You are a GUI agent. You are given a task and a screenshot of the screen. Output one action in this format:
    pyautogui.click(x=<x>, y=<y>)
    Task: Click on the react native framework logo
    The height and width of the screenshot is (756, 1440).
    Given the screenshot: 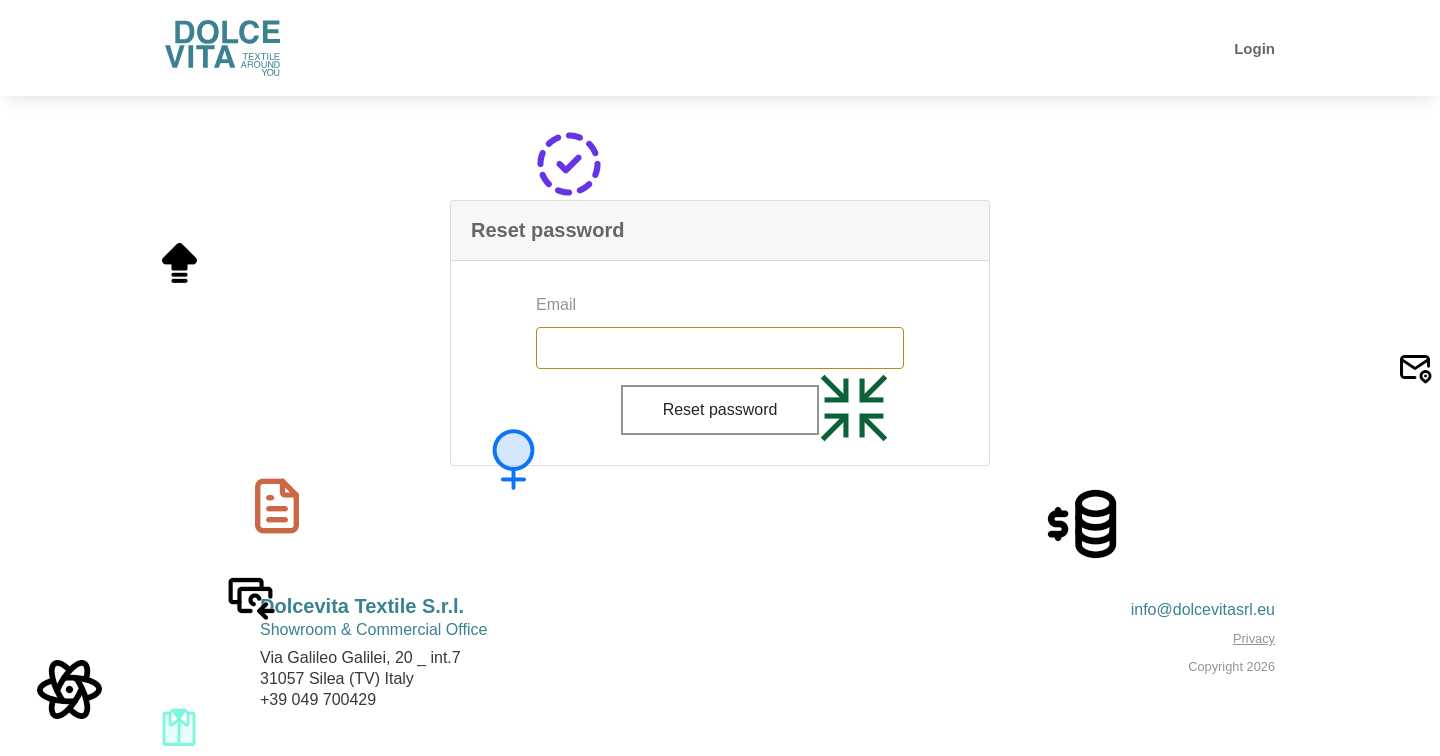 What is the action you would take?
    pyautogui.click(x=69, y=689)
    